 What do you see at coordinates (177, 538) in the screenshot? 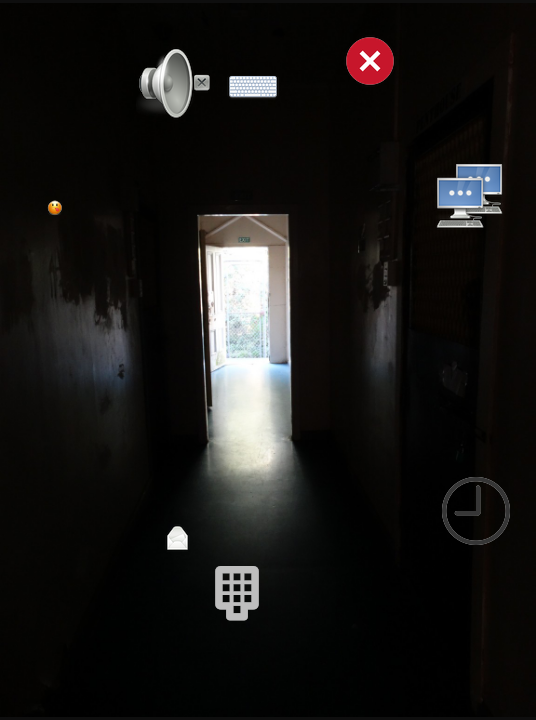
I see `indicates an item has associated email or message` at bounding box center [177, 538].